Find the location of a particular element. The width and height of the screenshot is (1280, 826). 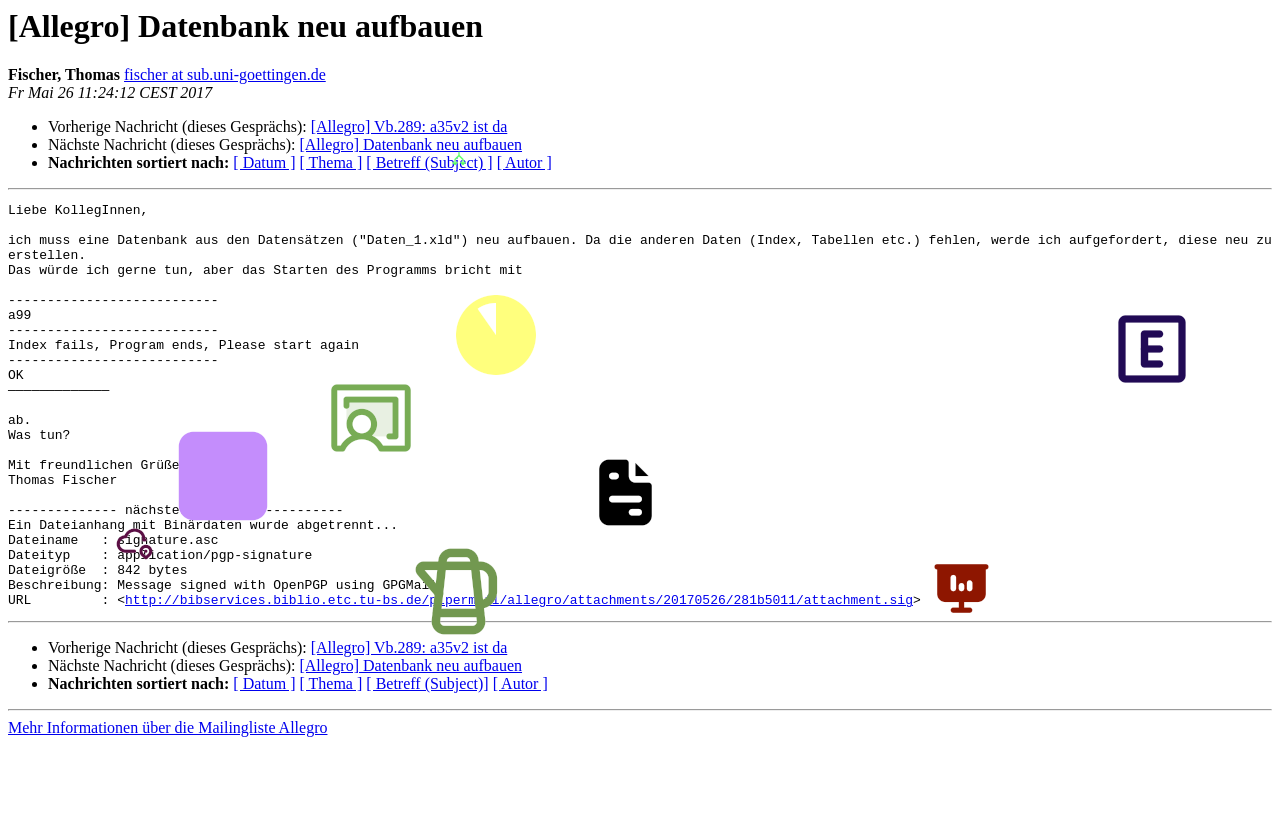

crop image to square aspect ratio is located at coordinates (223, 476).